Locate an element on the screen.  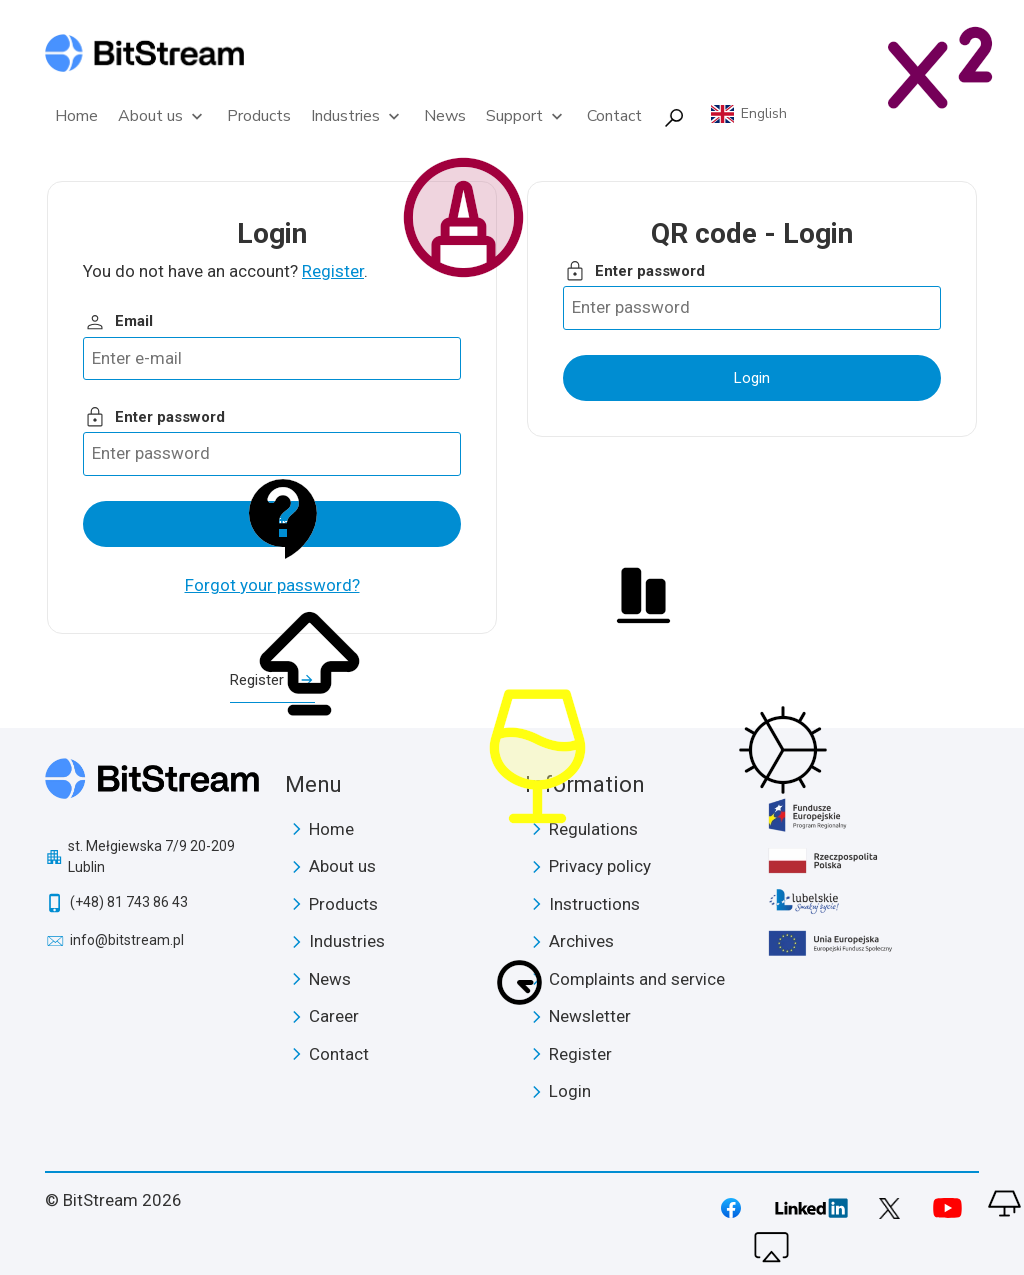
align selected objects to the bottom edge is located at coordinates (643, 596).